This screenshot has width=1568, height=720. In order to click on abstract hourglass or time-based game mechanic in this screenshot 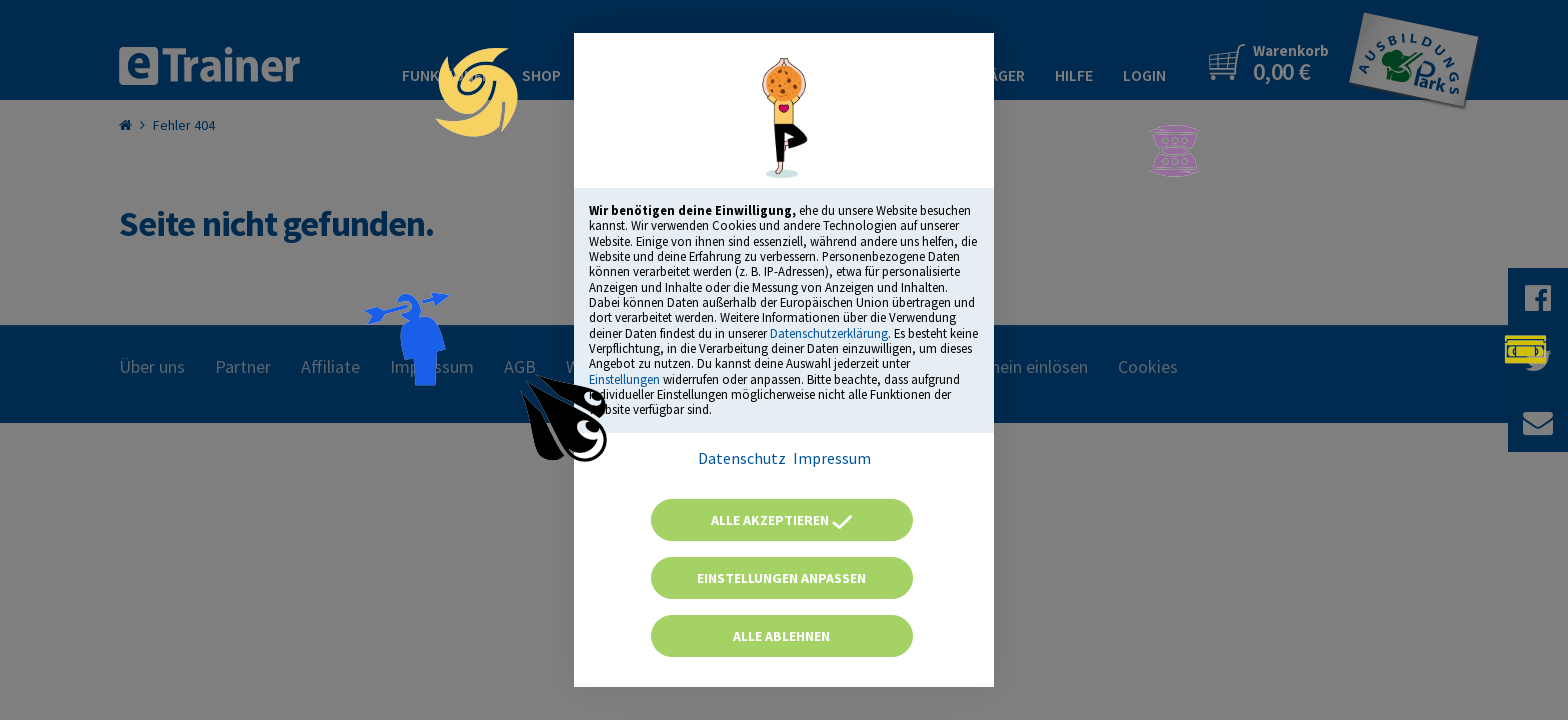, I will do `click(1175, 151)`.